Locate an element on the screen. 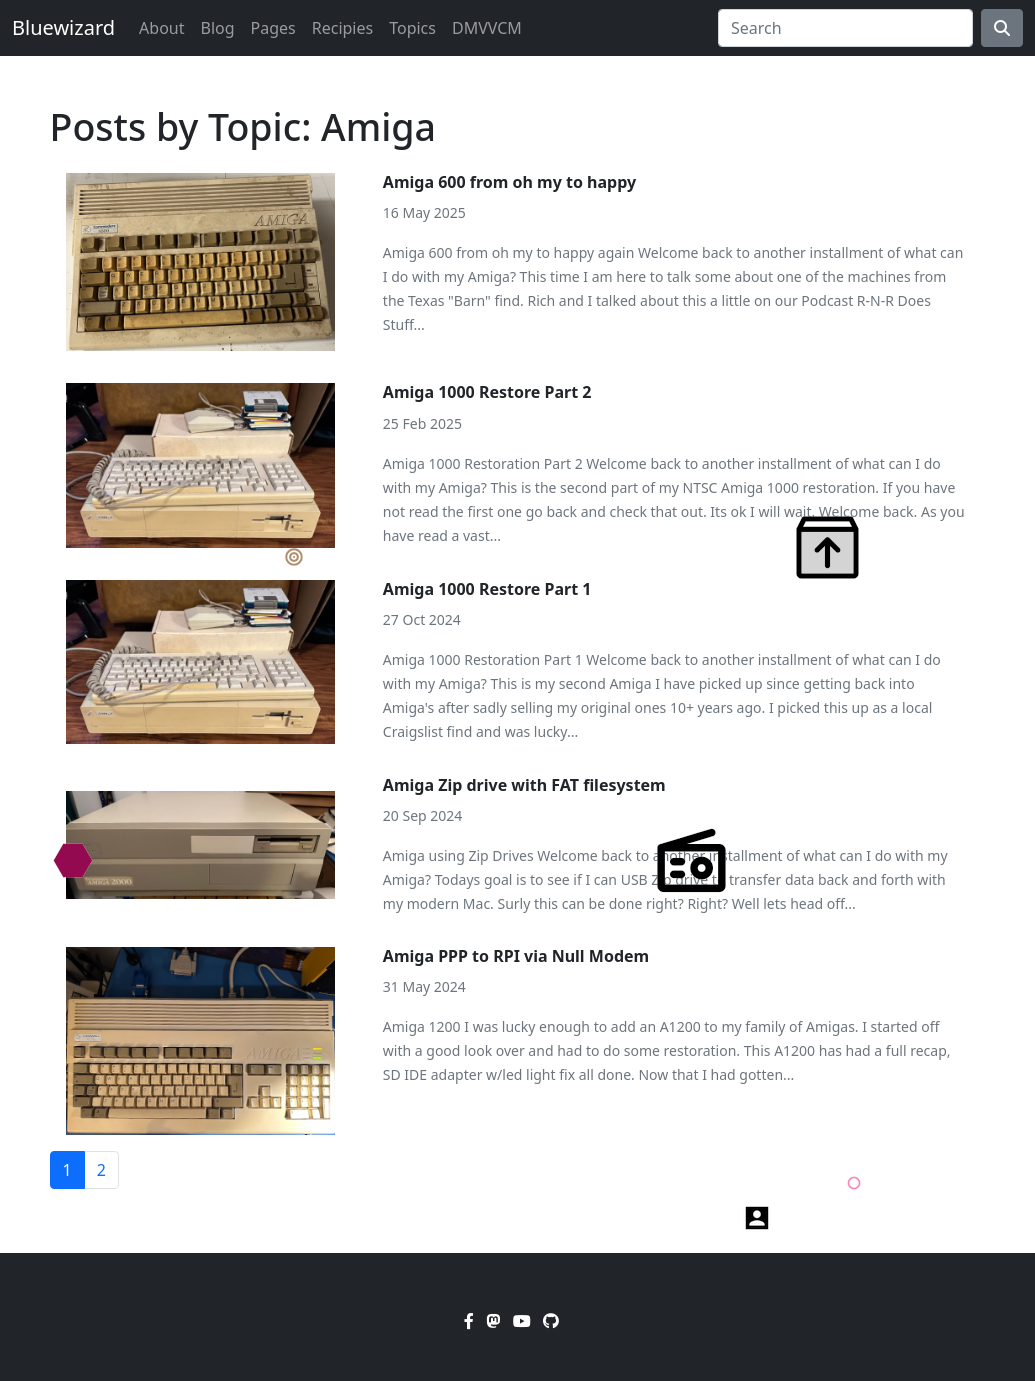  set a data breakpoint in the debugger is located at coordinates (74, 860).